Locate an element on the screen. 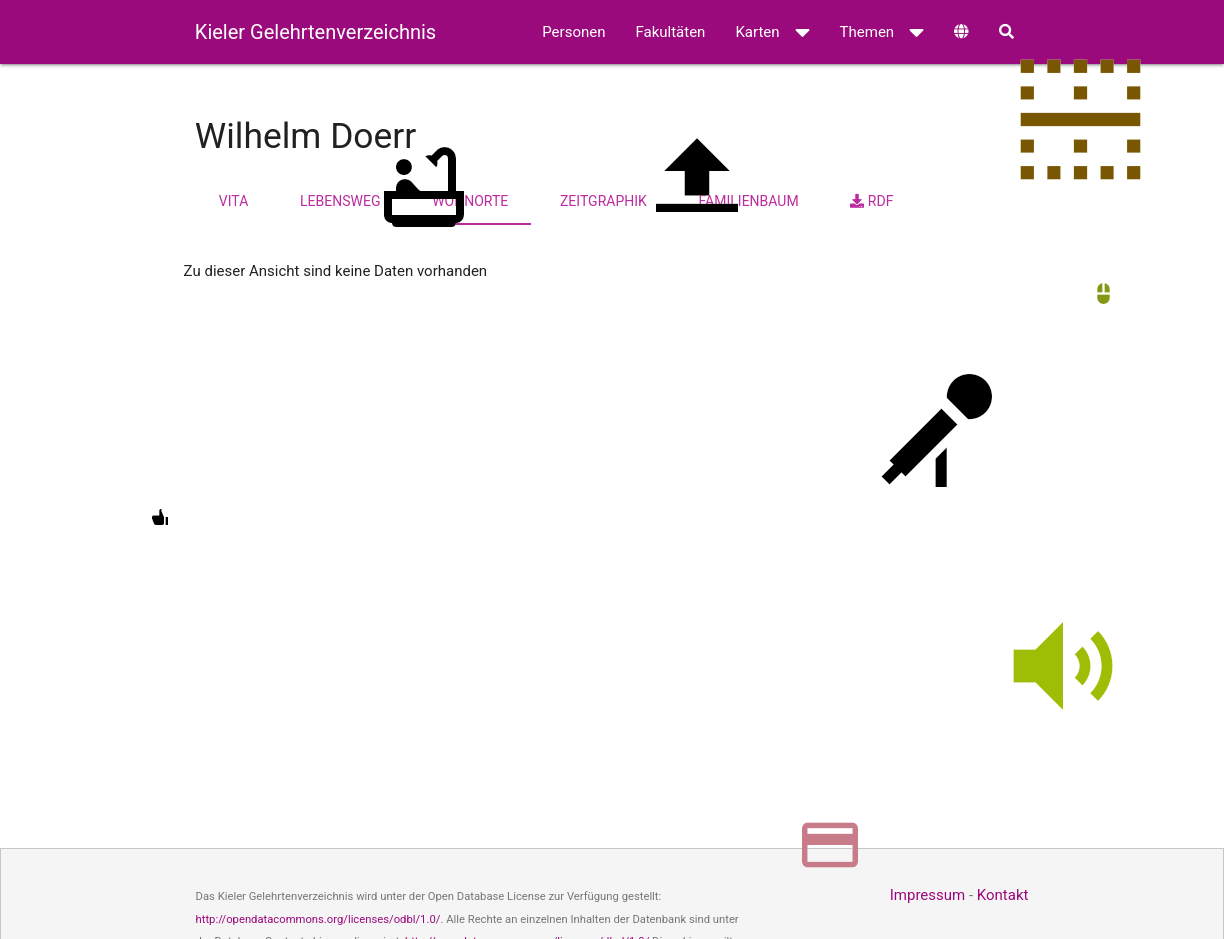  indicates bathroom amenities available is located at coordinates (424, 187).